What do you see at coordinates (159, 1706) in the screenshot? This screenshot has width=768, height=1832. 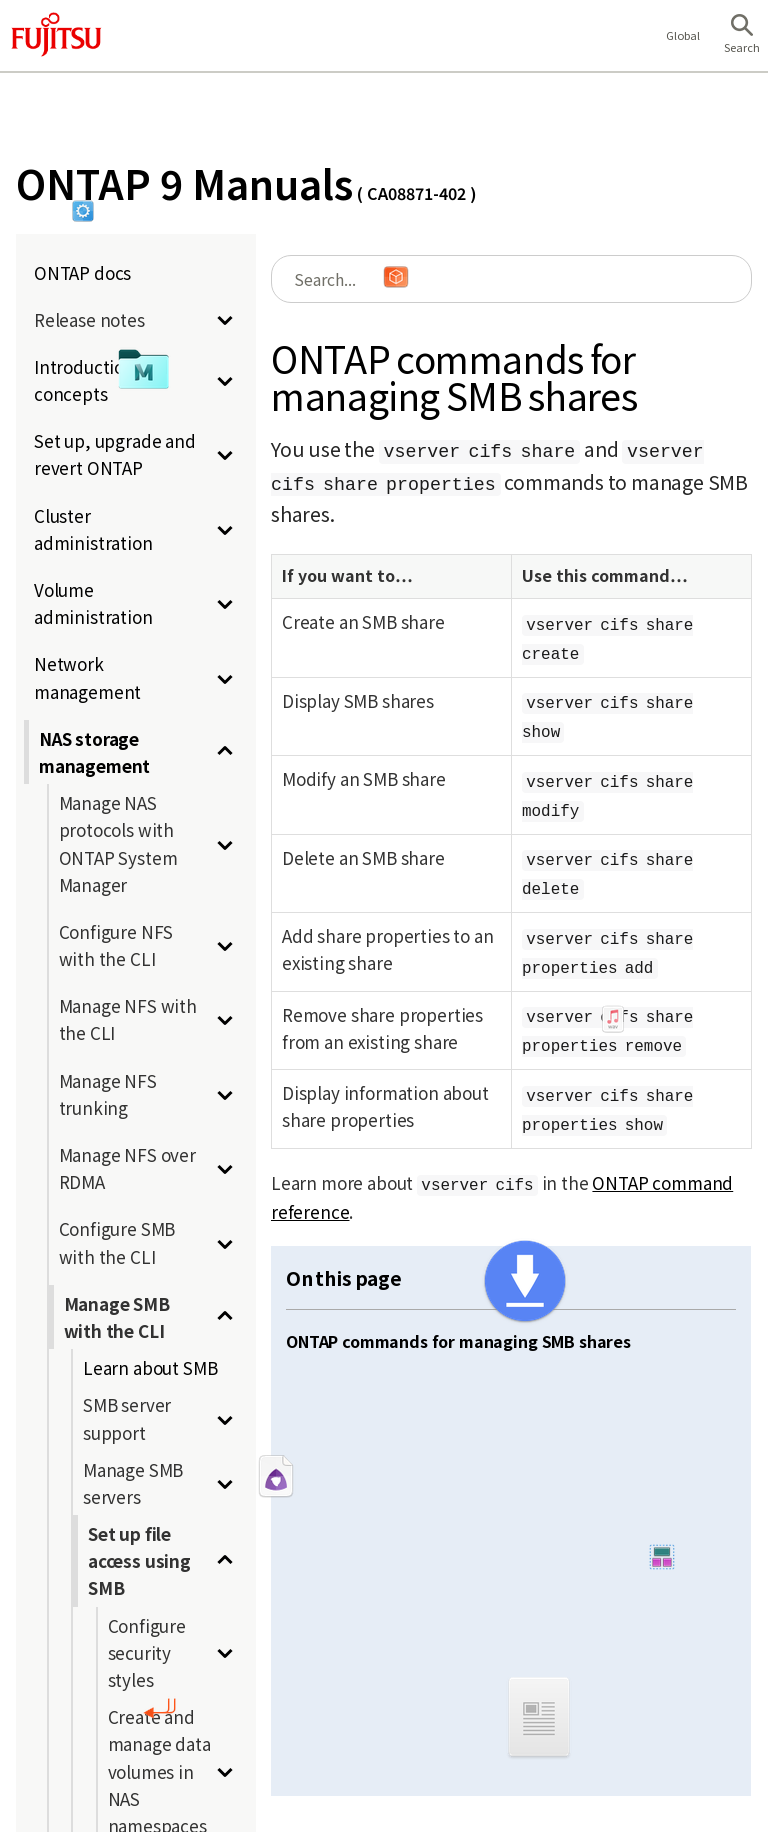 I see `reply to all recipients of an email` at bounding box center [159, 1706].